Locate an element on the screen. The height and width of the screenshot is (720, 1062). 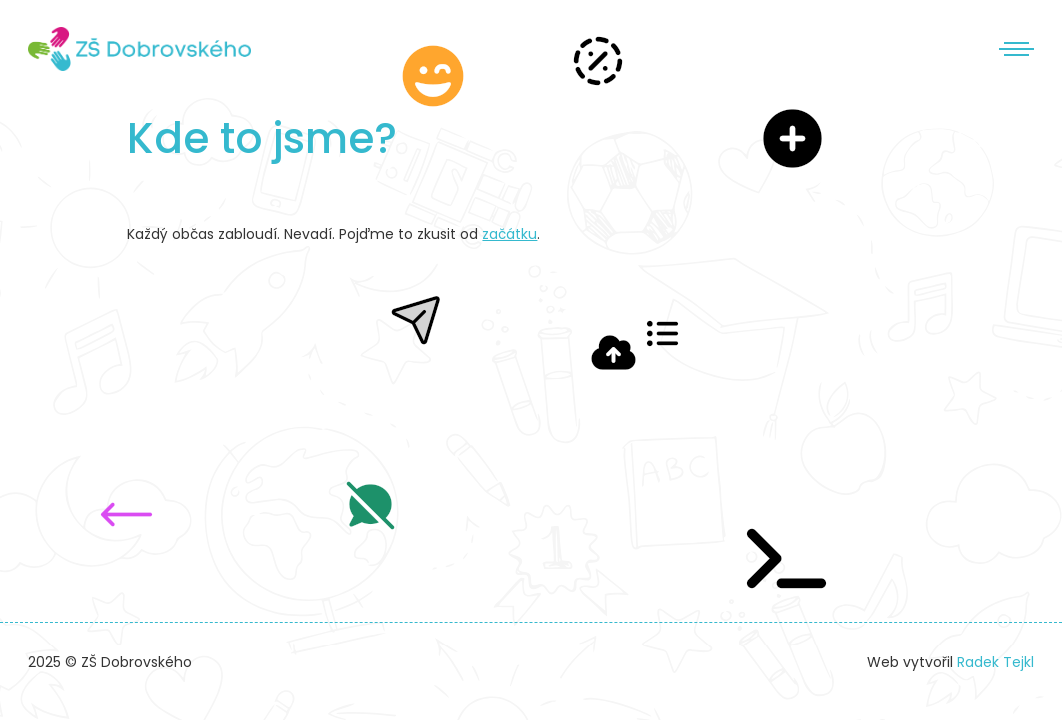
view items in a bulleted list format is located at coordinates (662, 333).